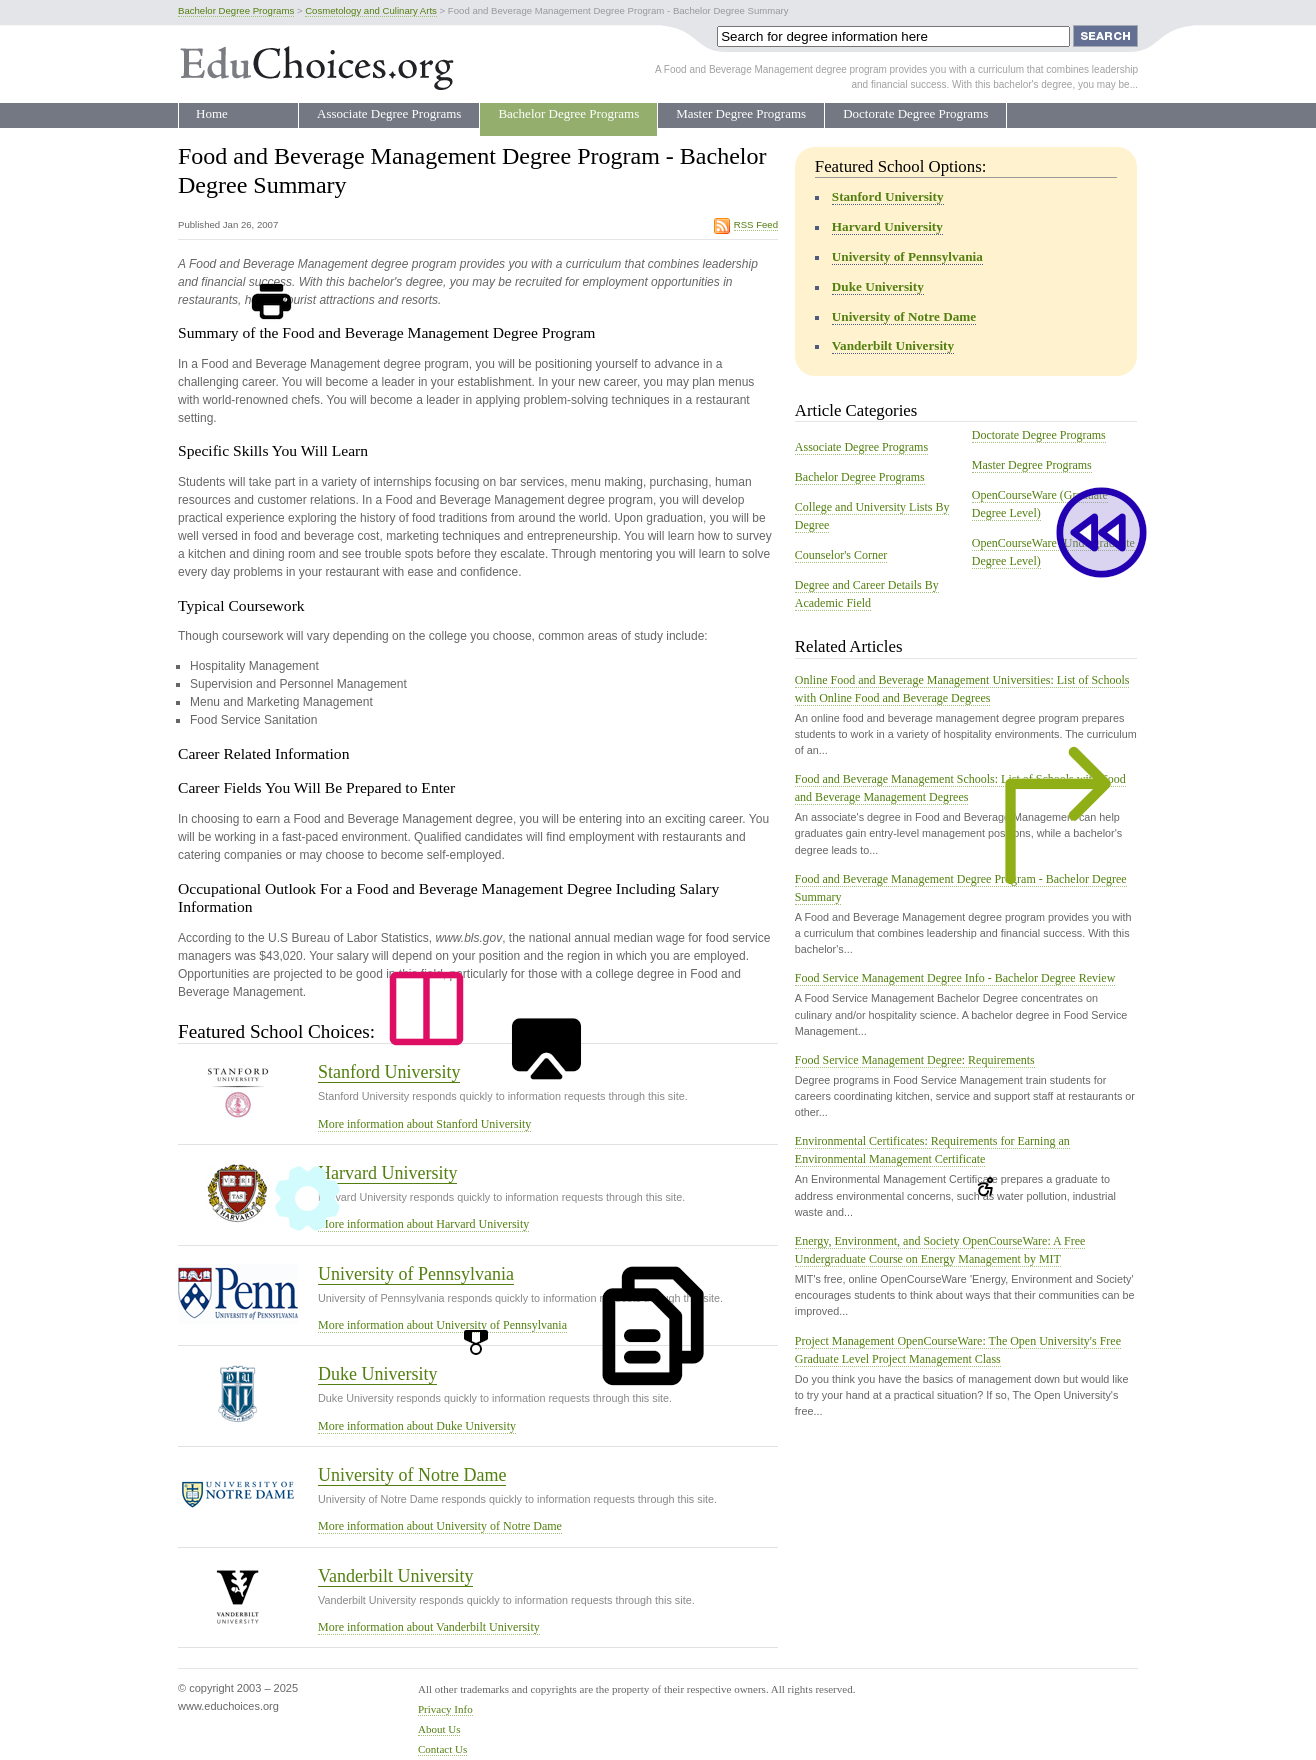  Describe the element at coordinates (476, 1341) in the screenshot. I see `view achievements or awards` at that location.